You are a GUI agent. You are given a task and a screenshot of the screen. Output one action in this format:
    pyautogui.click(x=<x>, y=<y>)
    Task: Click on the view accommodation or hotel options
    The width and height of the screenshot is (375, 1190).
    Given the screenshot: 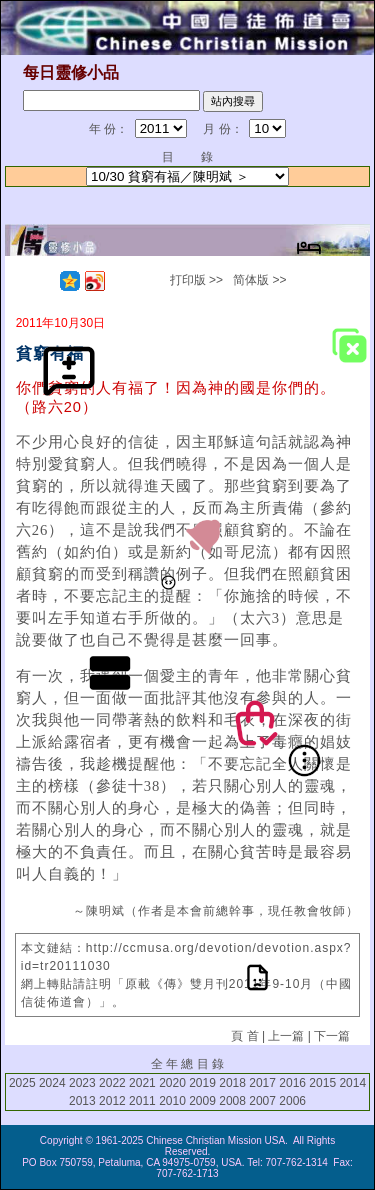 What is the action you would take?
    pyautogui.click(x=309, y=248)
    